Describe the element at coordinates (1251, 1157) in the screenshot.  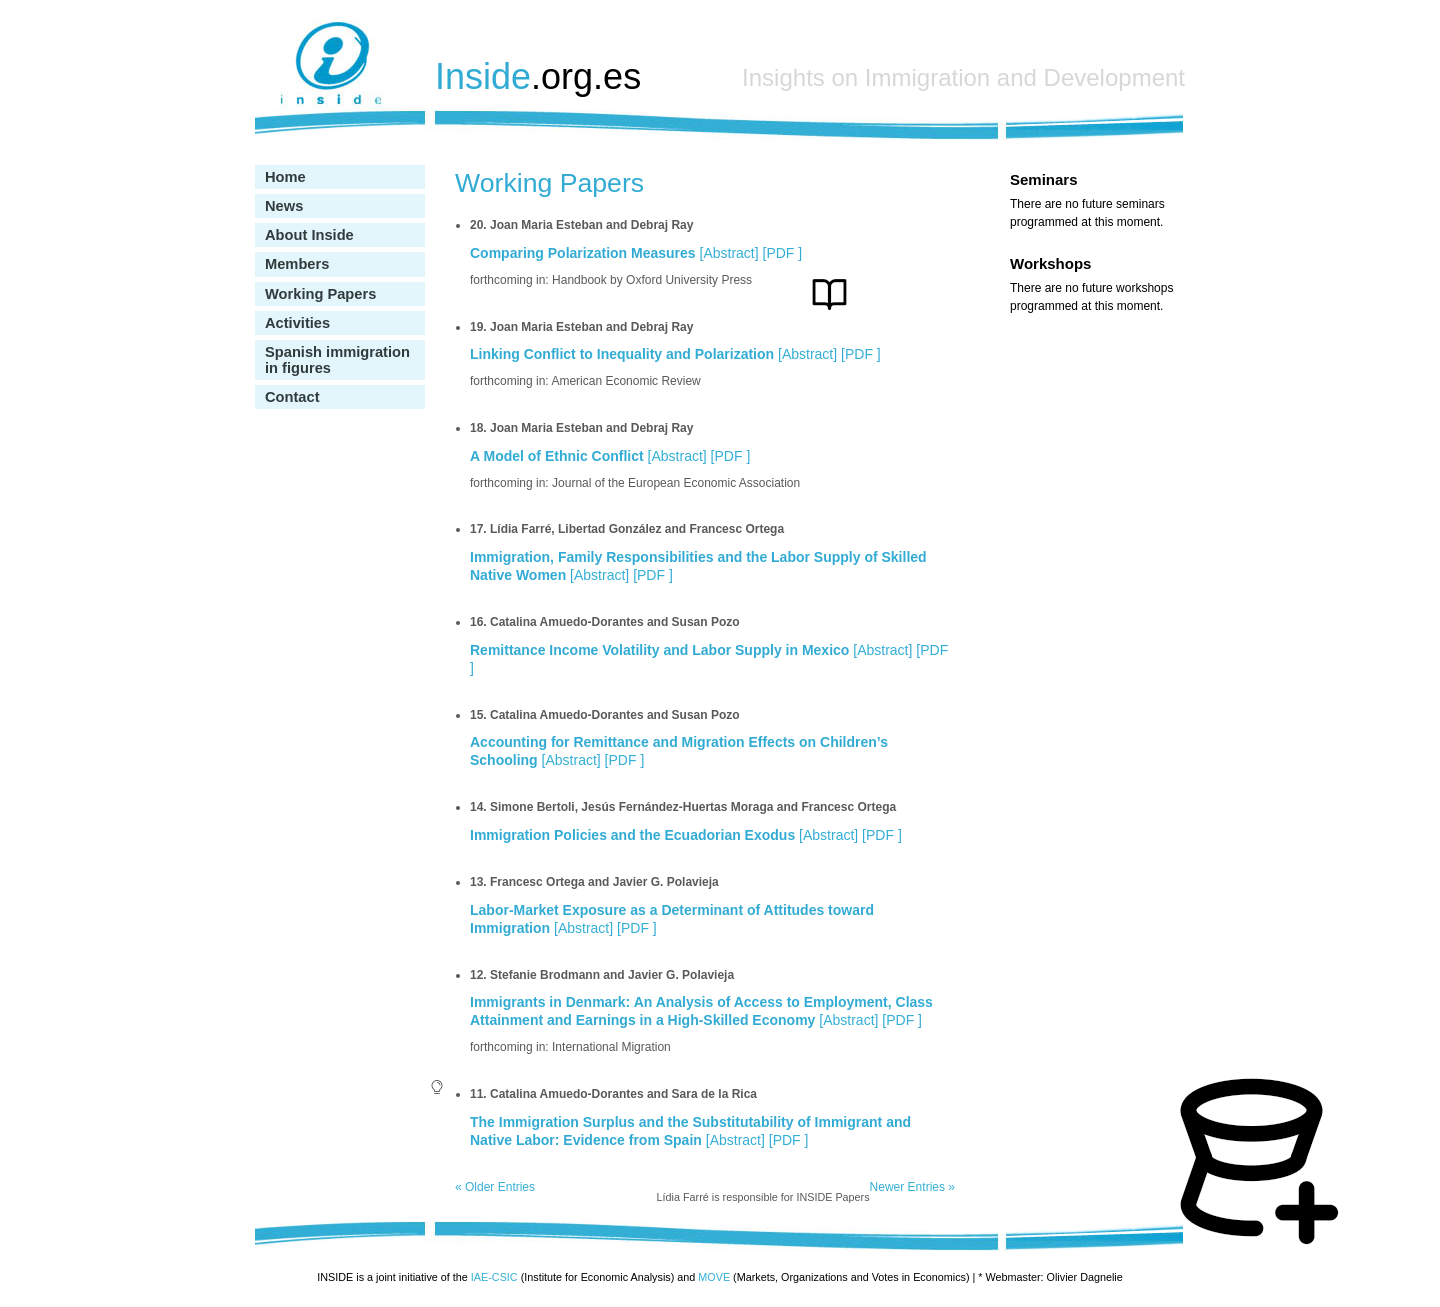
I see `add a new diabolo or juggling item` at that location.